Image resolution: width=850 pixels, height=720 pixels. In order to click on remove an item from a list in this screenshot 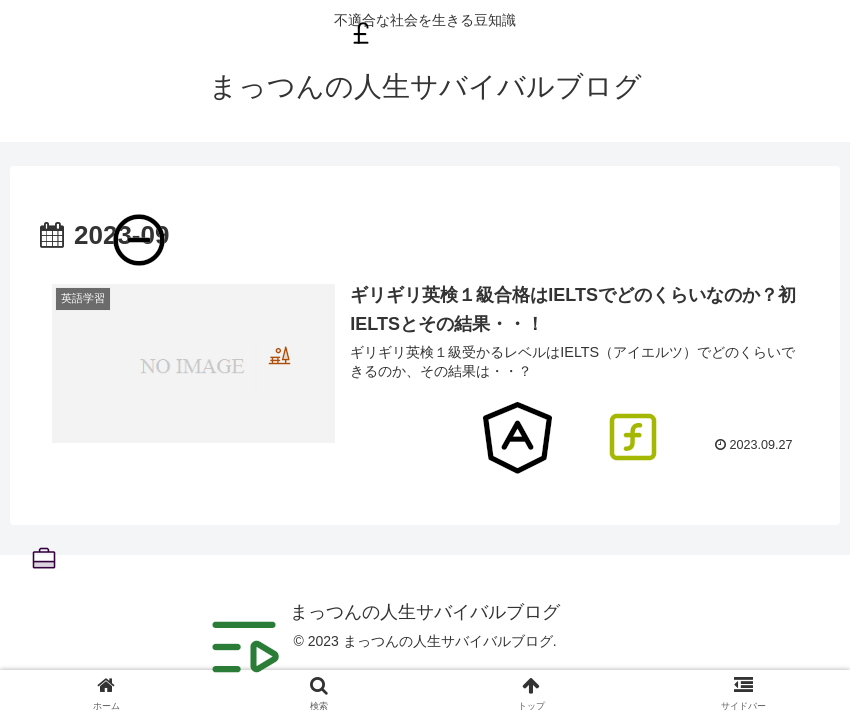, I will do `click(139, 240)`.